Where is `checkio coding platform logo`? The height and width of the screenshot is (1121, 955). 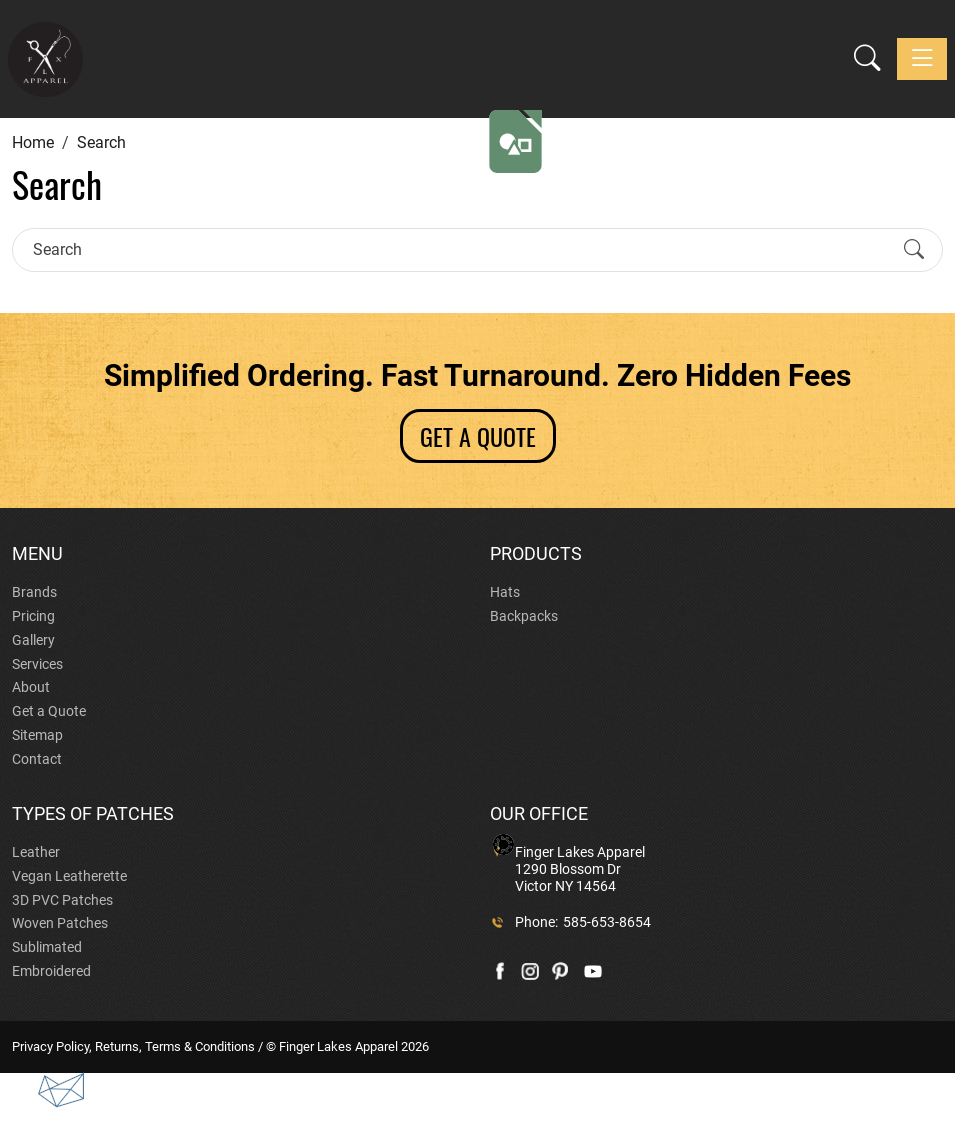 checkio coding platform logo is located at coordinates (61, 1090).